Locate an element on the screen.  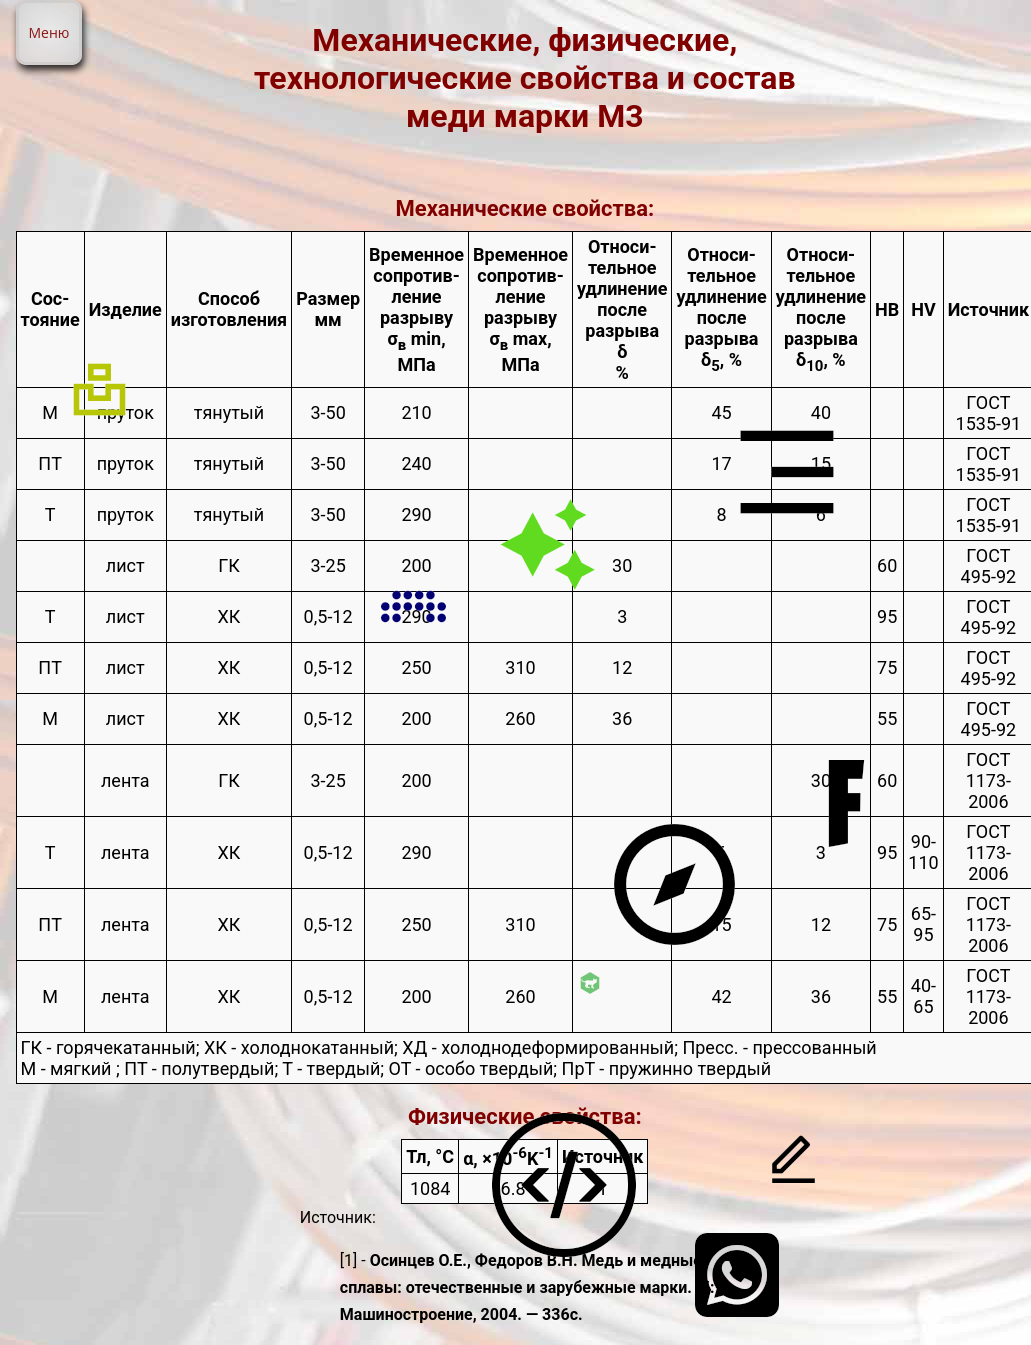
open TiddlyWiki application is located at coordinates (590, 983).